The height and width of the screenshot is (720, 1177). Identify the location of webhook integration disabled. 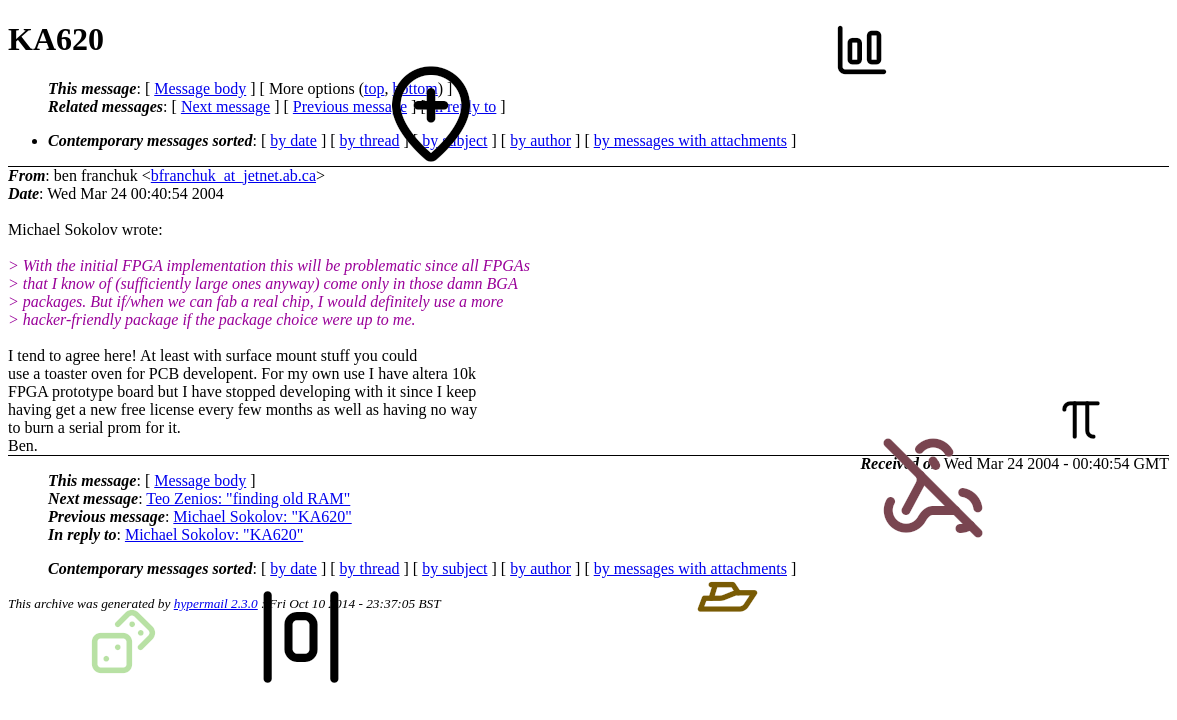
(933, 488).